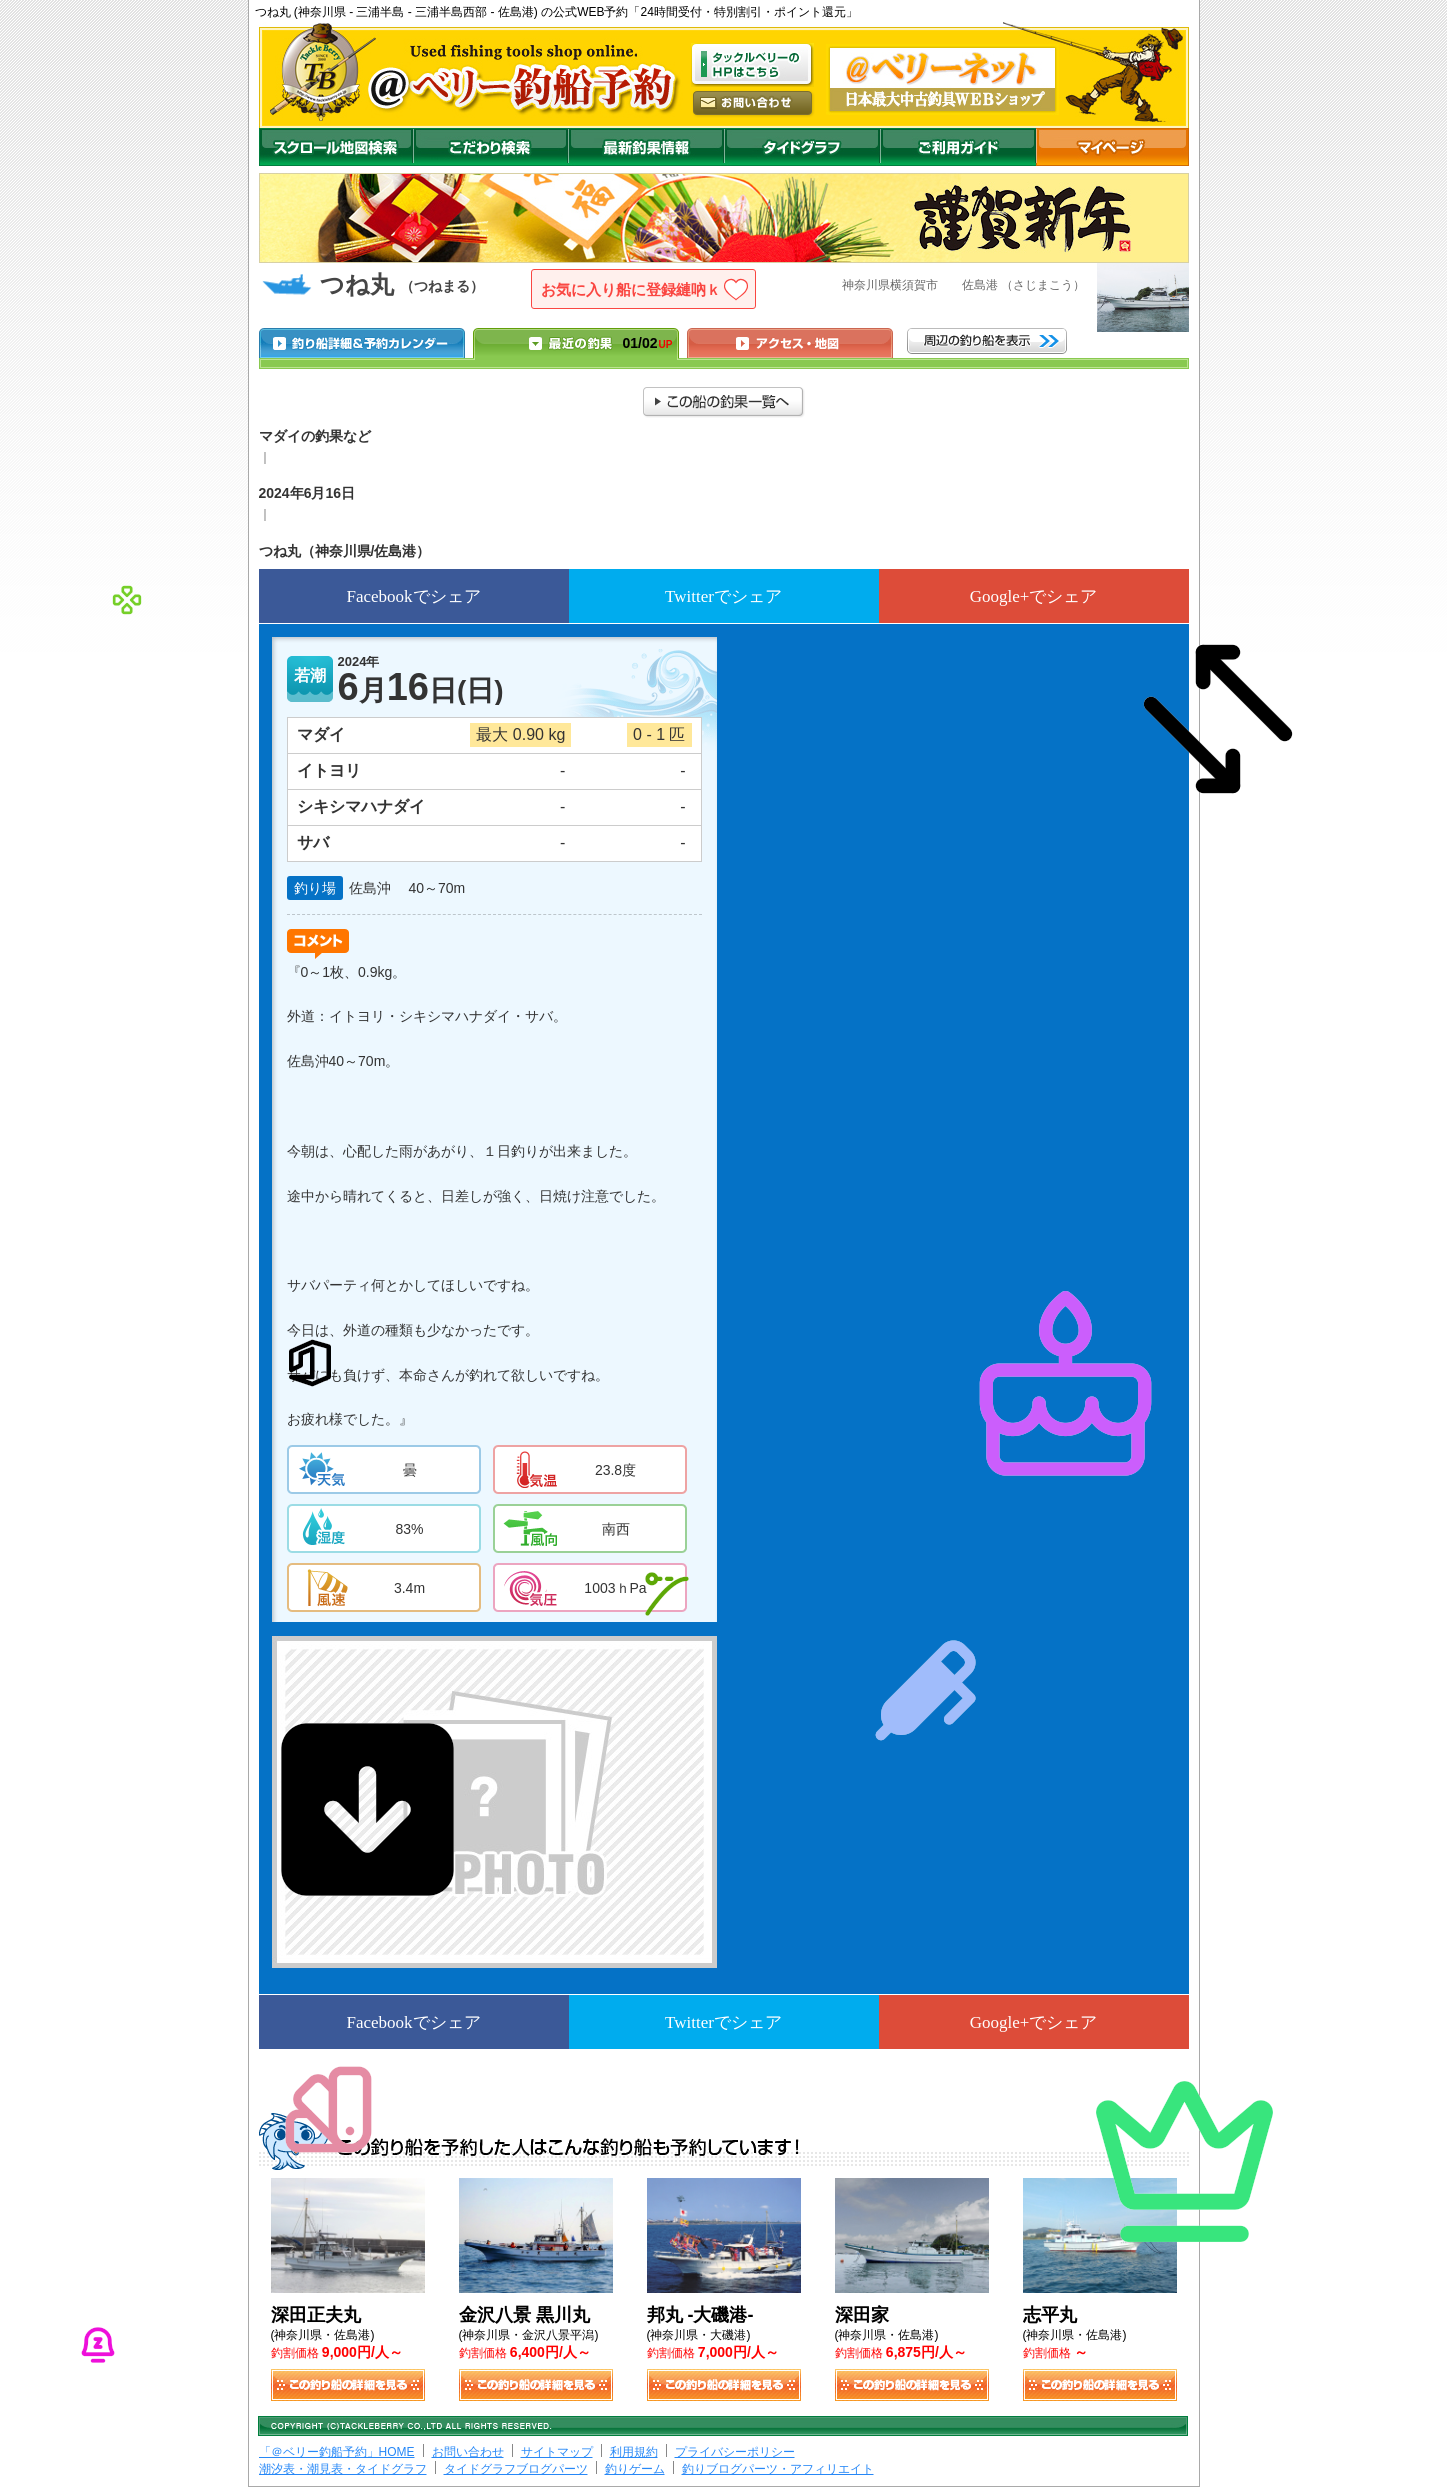 This screenshot has width=1447, height=2487. Describe the element at coordinates (98, 2345) in the screenshot. I see `snooze notifications` at that location.